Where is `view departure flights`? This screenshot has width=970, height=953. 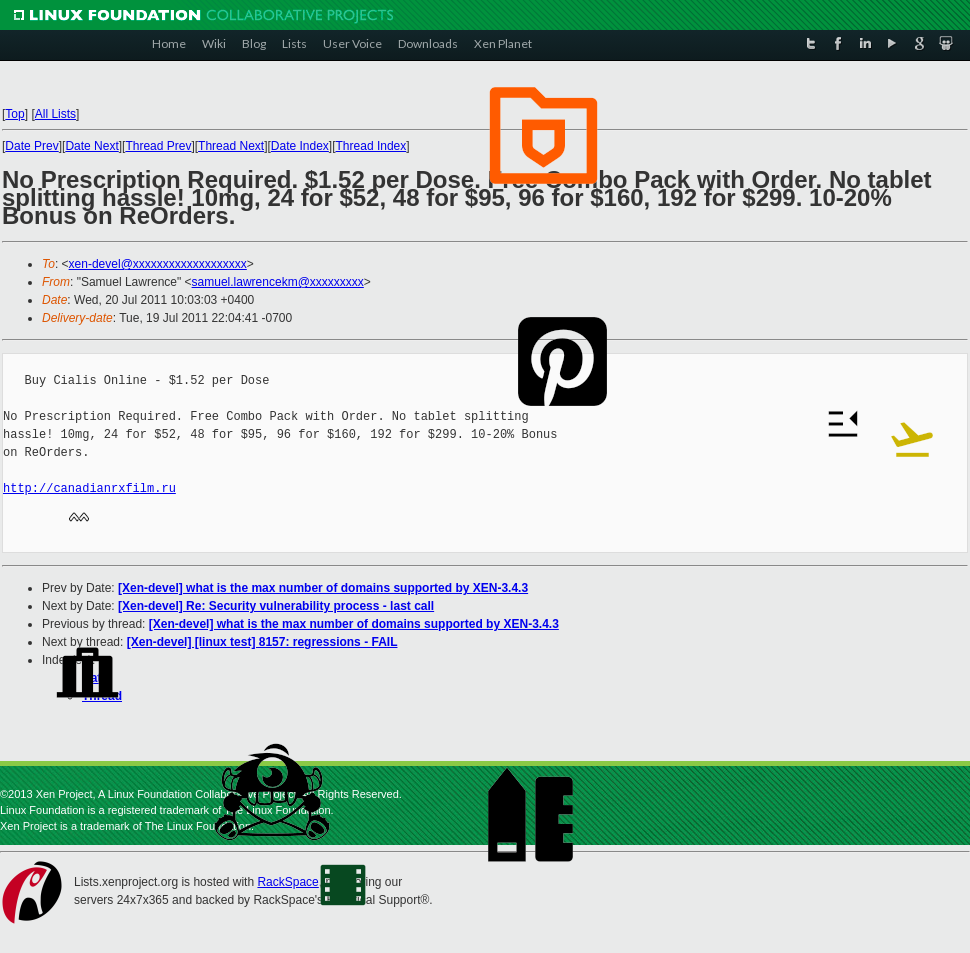 view departure flights is located at coordinates (912, 438).